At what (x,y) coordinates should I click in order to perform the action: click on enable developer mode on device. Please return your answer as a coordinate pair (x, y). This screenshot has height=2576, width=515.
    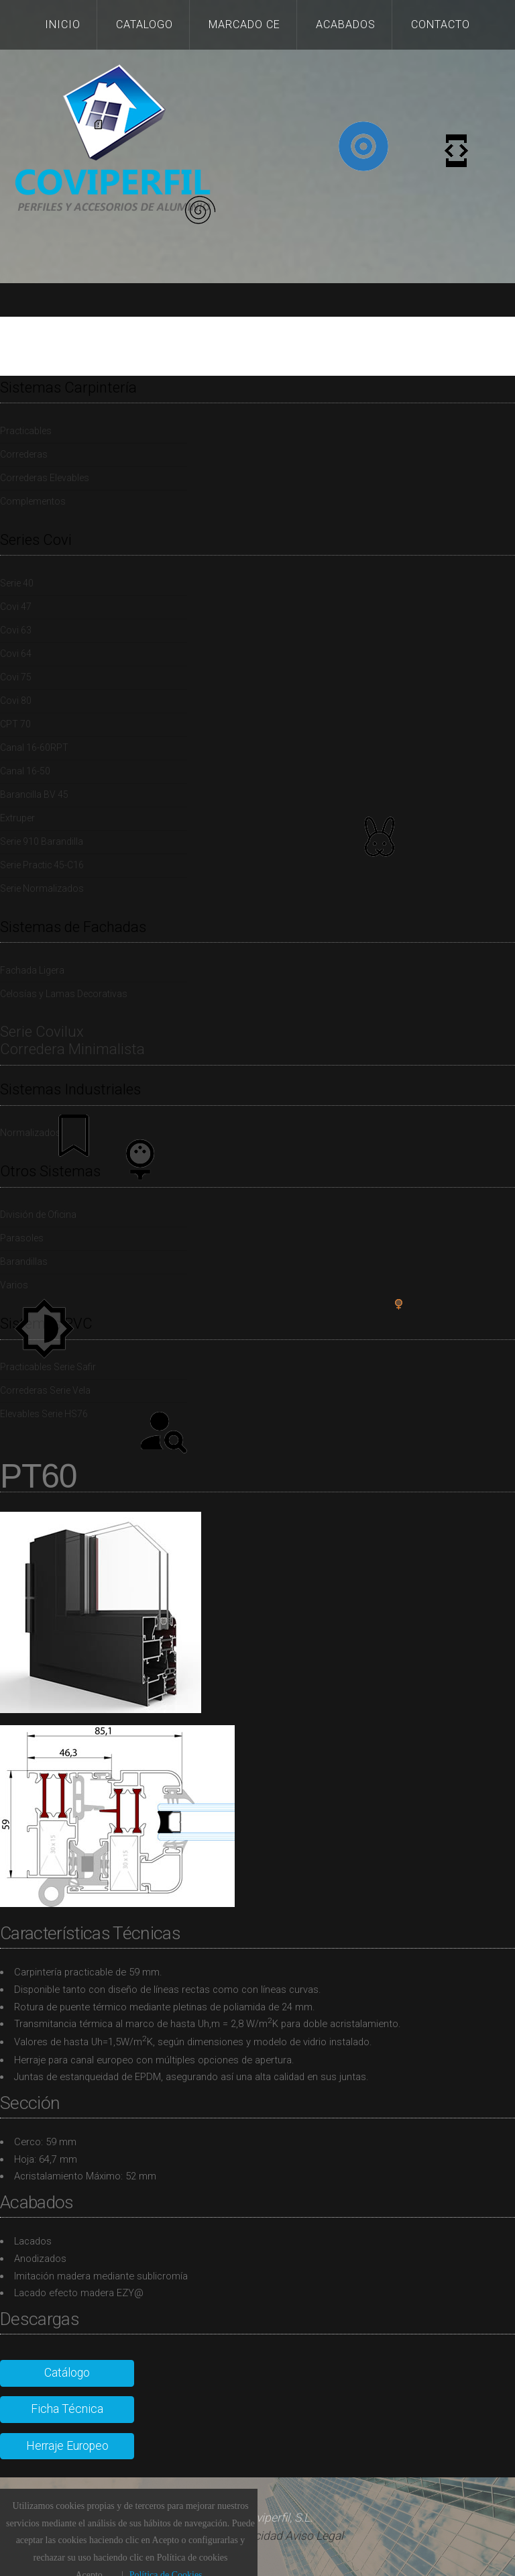
    Looking at the image, I should click on (456, 150).